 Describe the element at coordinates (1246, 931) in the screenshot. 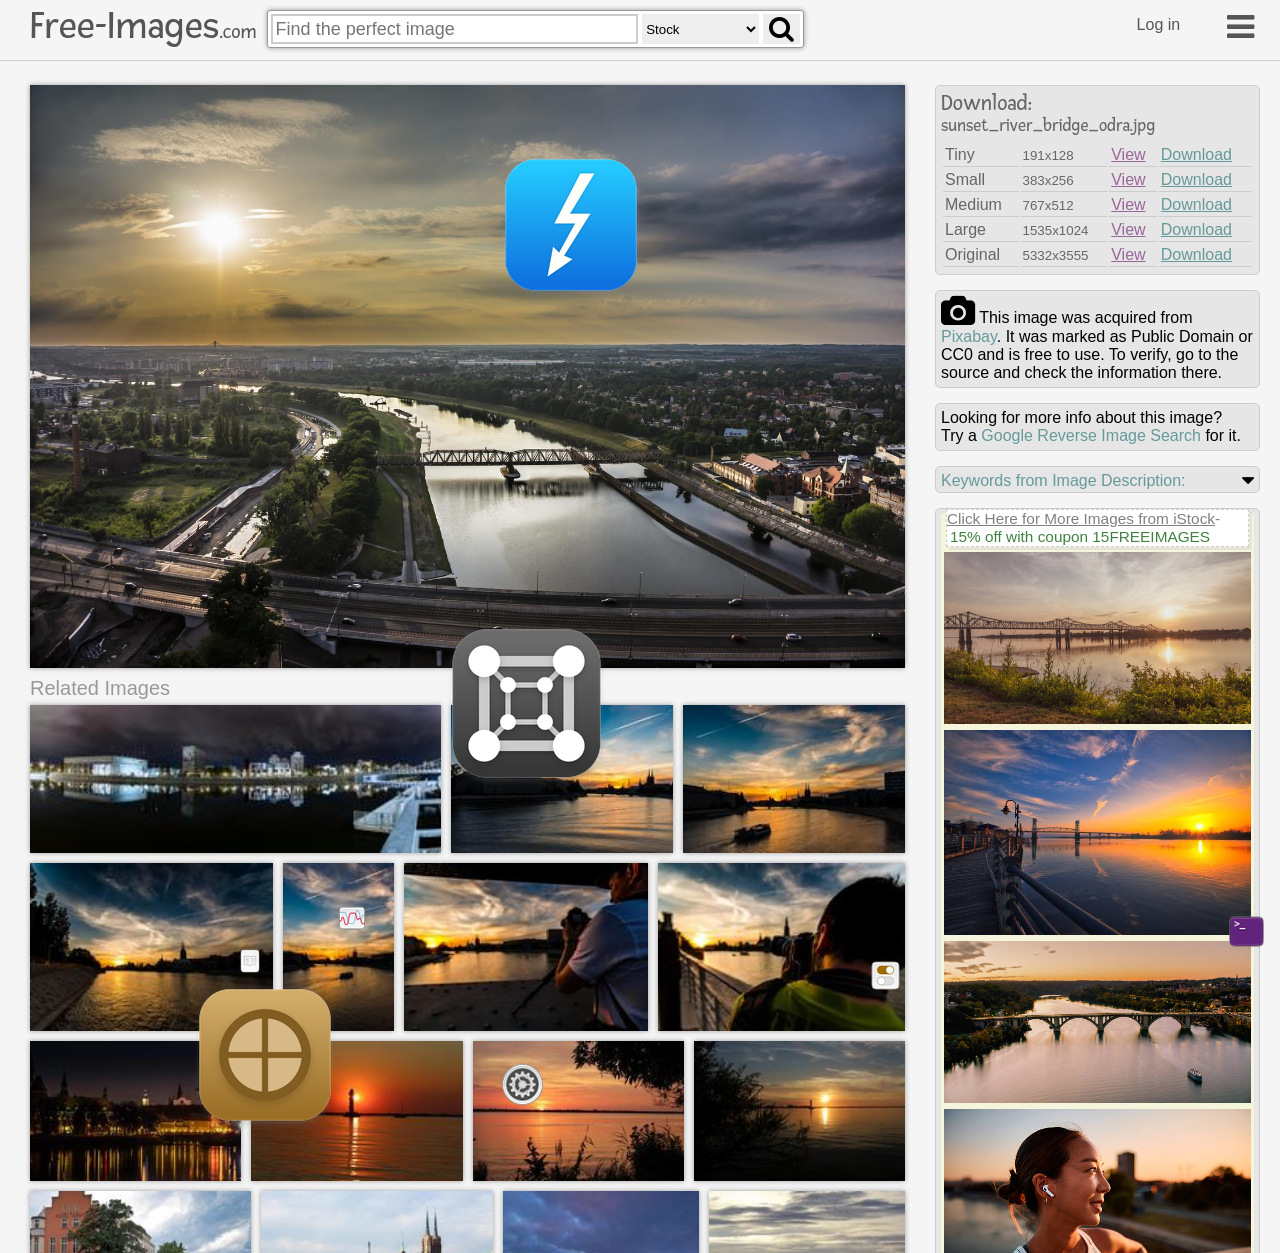

I see `open terminal with root/administrator privileges` at that location.